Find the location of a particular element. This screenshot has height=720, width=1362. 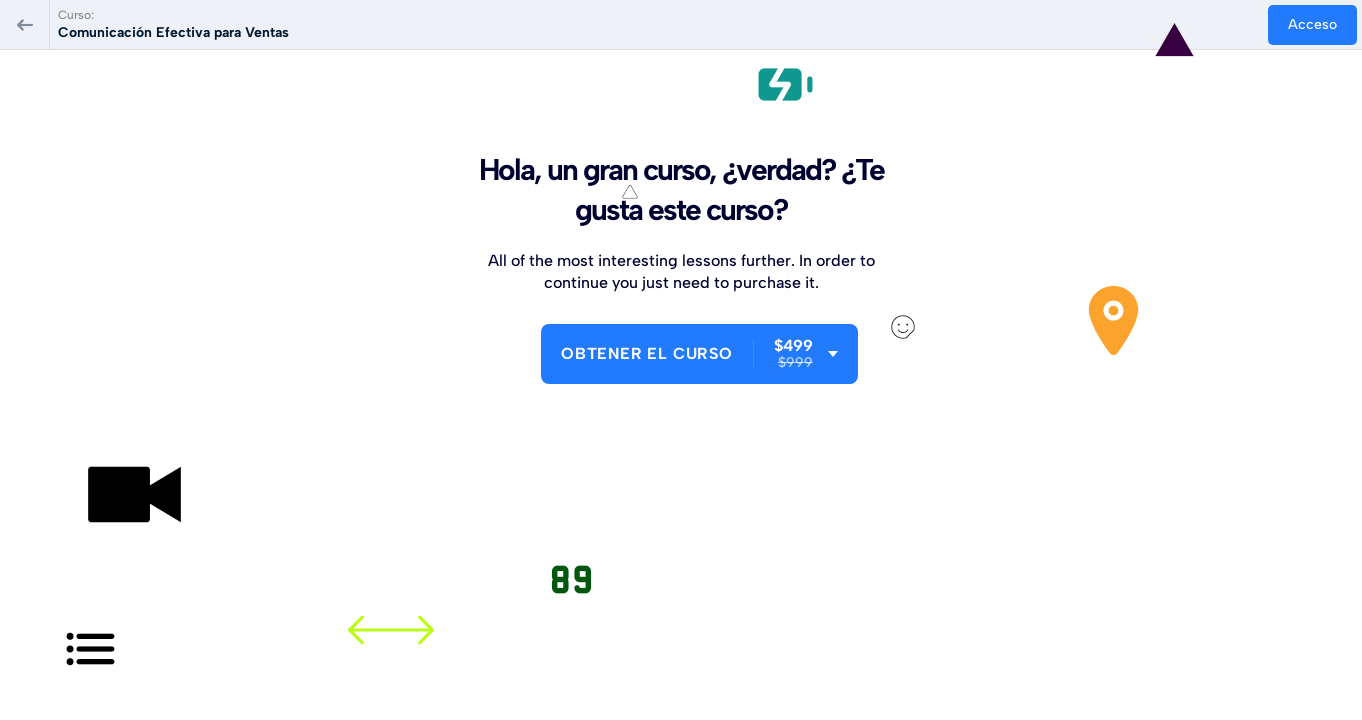

resize element horizontally is located at coordinates (391, 630).